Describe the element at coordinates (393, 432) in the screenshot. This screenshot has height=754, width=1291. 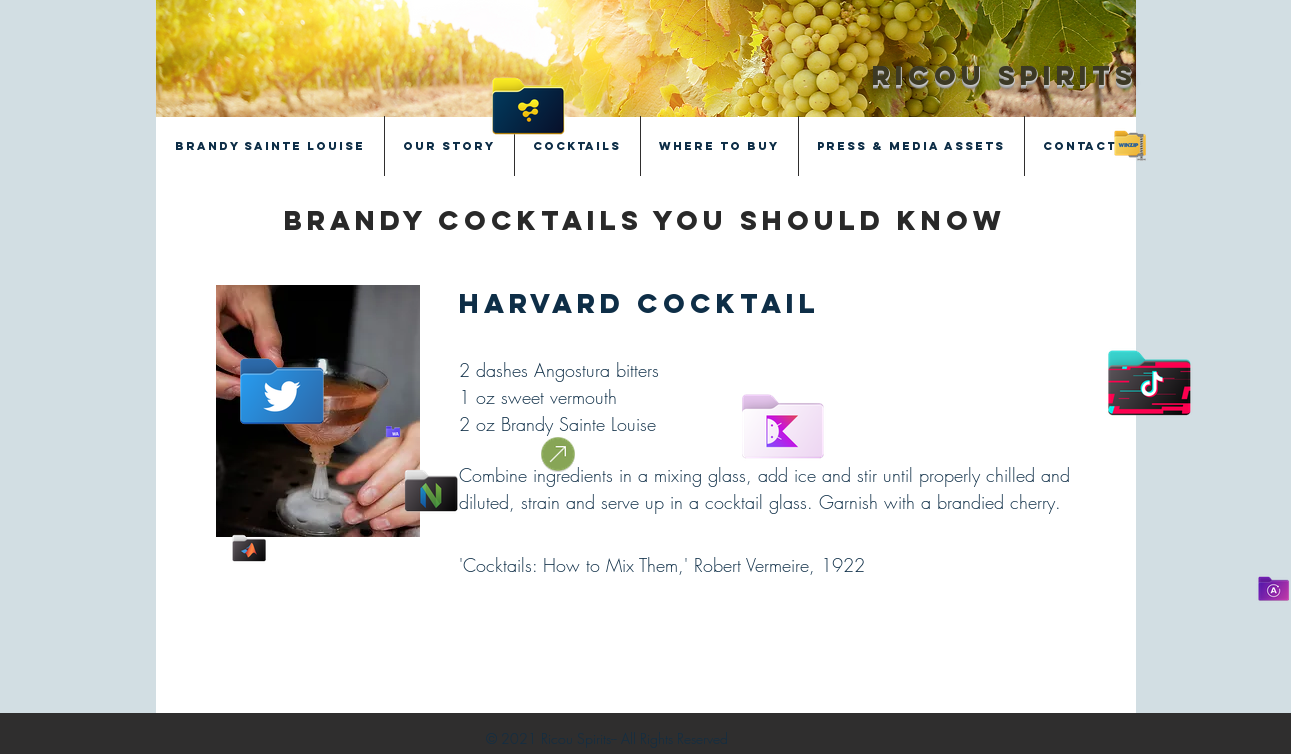
I see `folder containing webassembly project files` at that location.